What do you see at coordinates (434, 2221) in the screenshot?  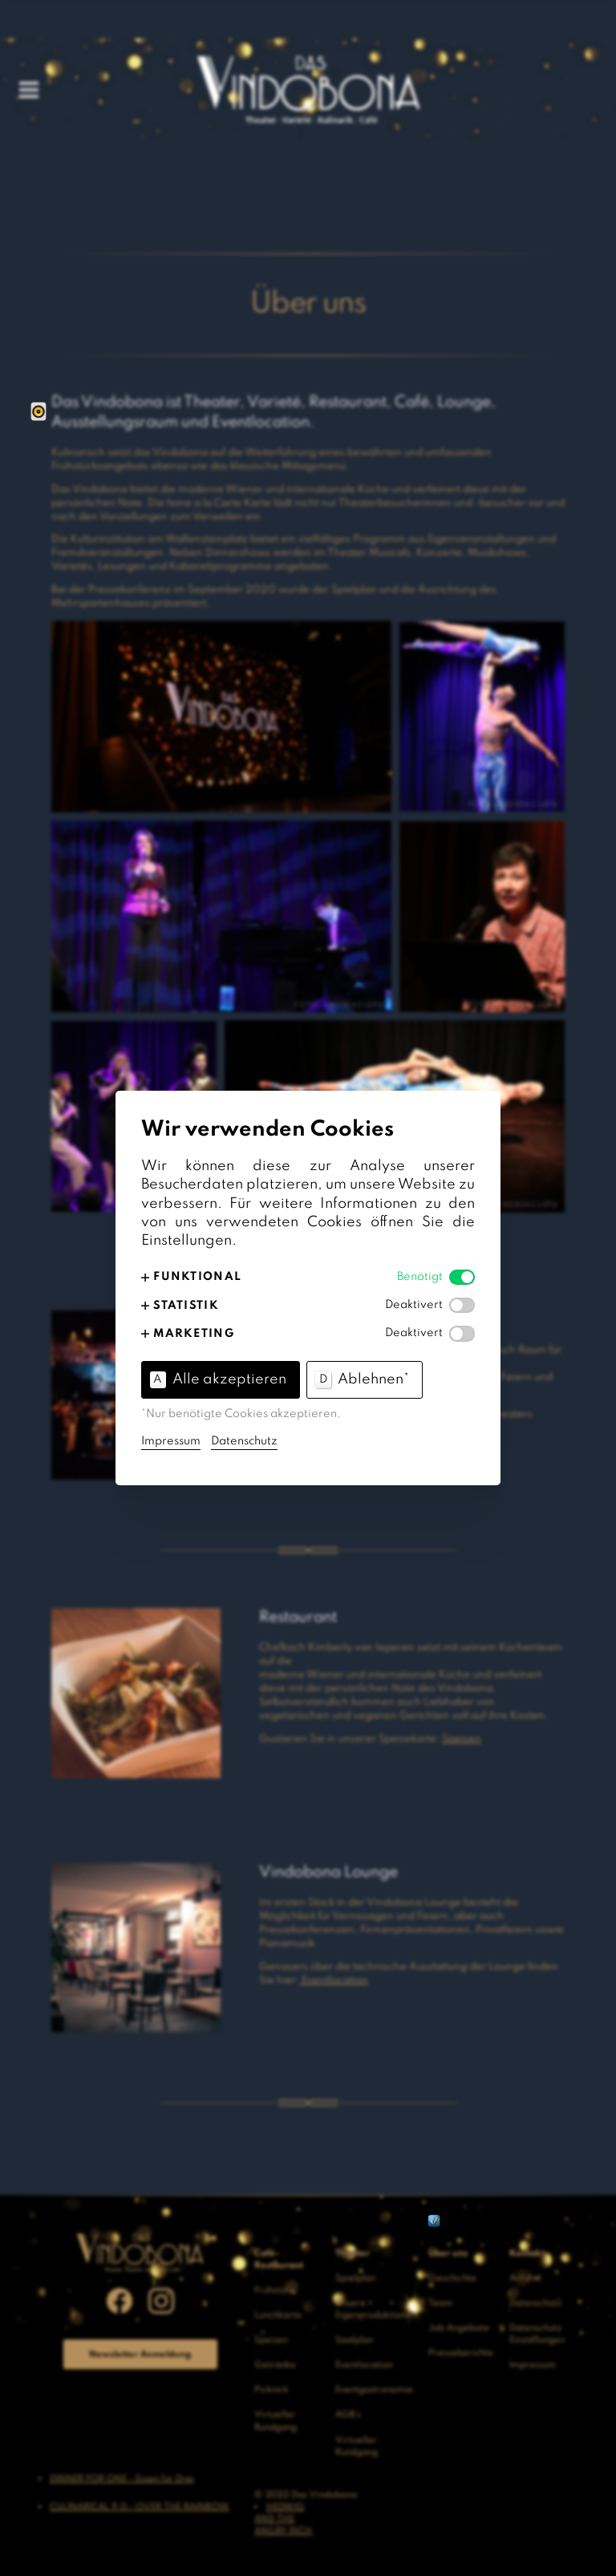 I see `open scribus desktop publishing application` at bounding box center [434, 2221].